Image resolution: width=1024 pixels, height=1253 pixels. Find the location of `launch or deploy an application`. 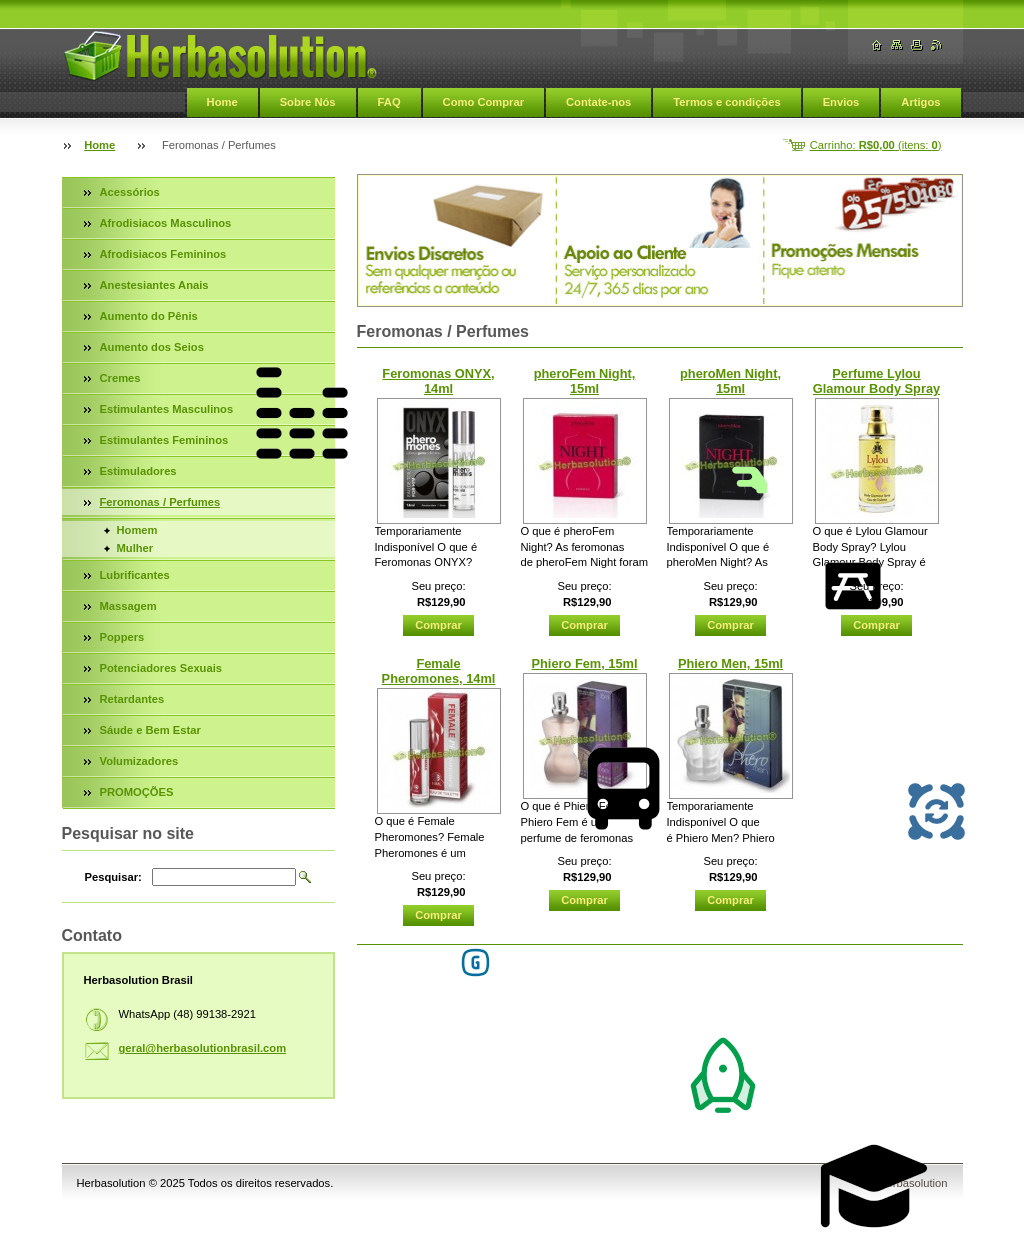

launch or deploy an application is located at coordinates (723, 1078).